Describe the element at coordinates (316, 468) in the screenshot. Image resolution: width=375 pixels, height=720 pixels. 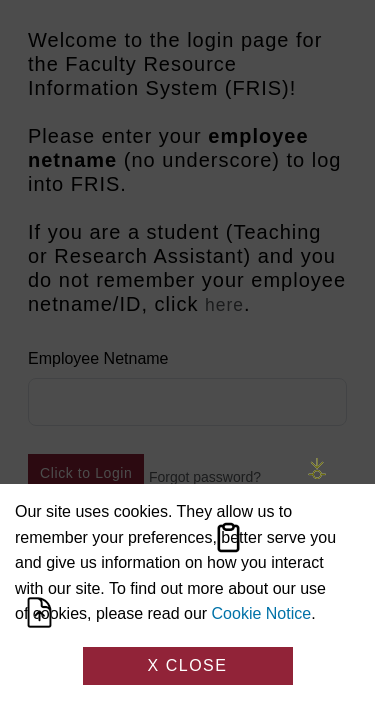
I see `pull changes from a remote repository` at that location.